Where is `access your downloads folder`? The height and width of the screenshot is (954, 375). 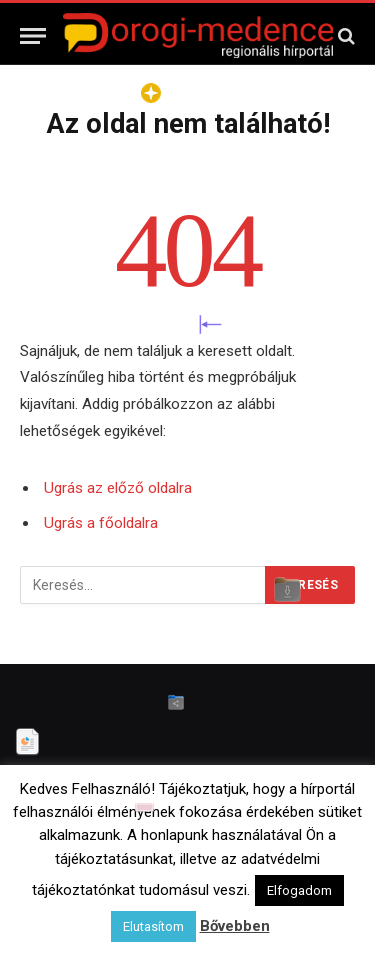 access your downloads folder is located at coordinates (287, 589).